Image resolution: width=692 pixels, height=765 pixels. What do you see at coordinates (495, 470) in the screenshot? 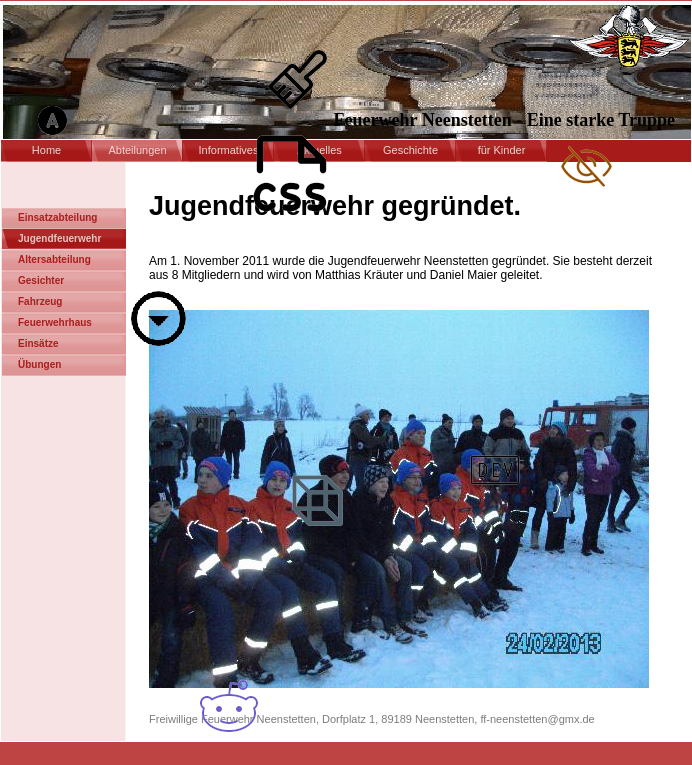
I see `visit dev.to community profile` at bounding box center [495, 470].